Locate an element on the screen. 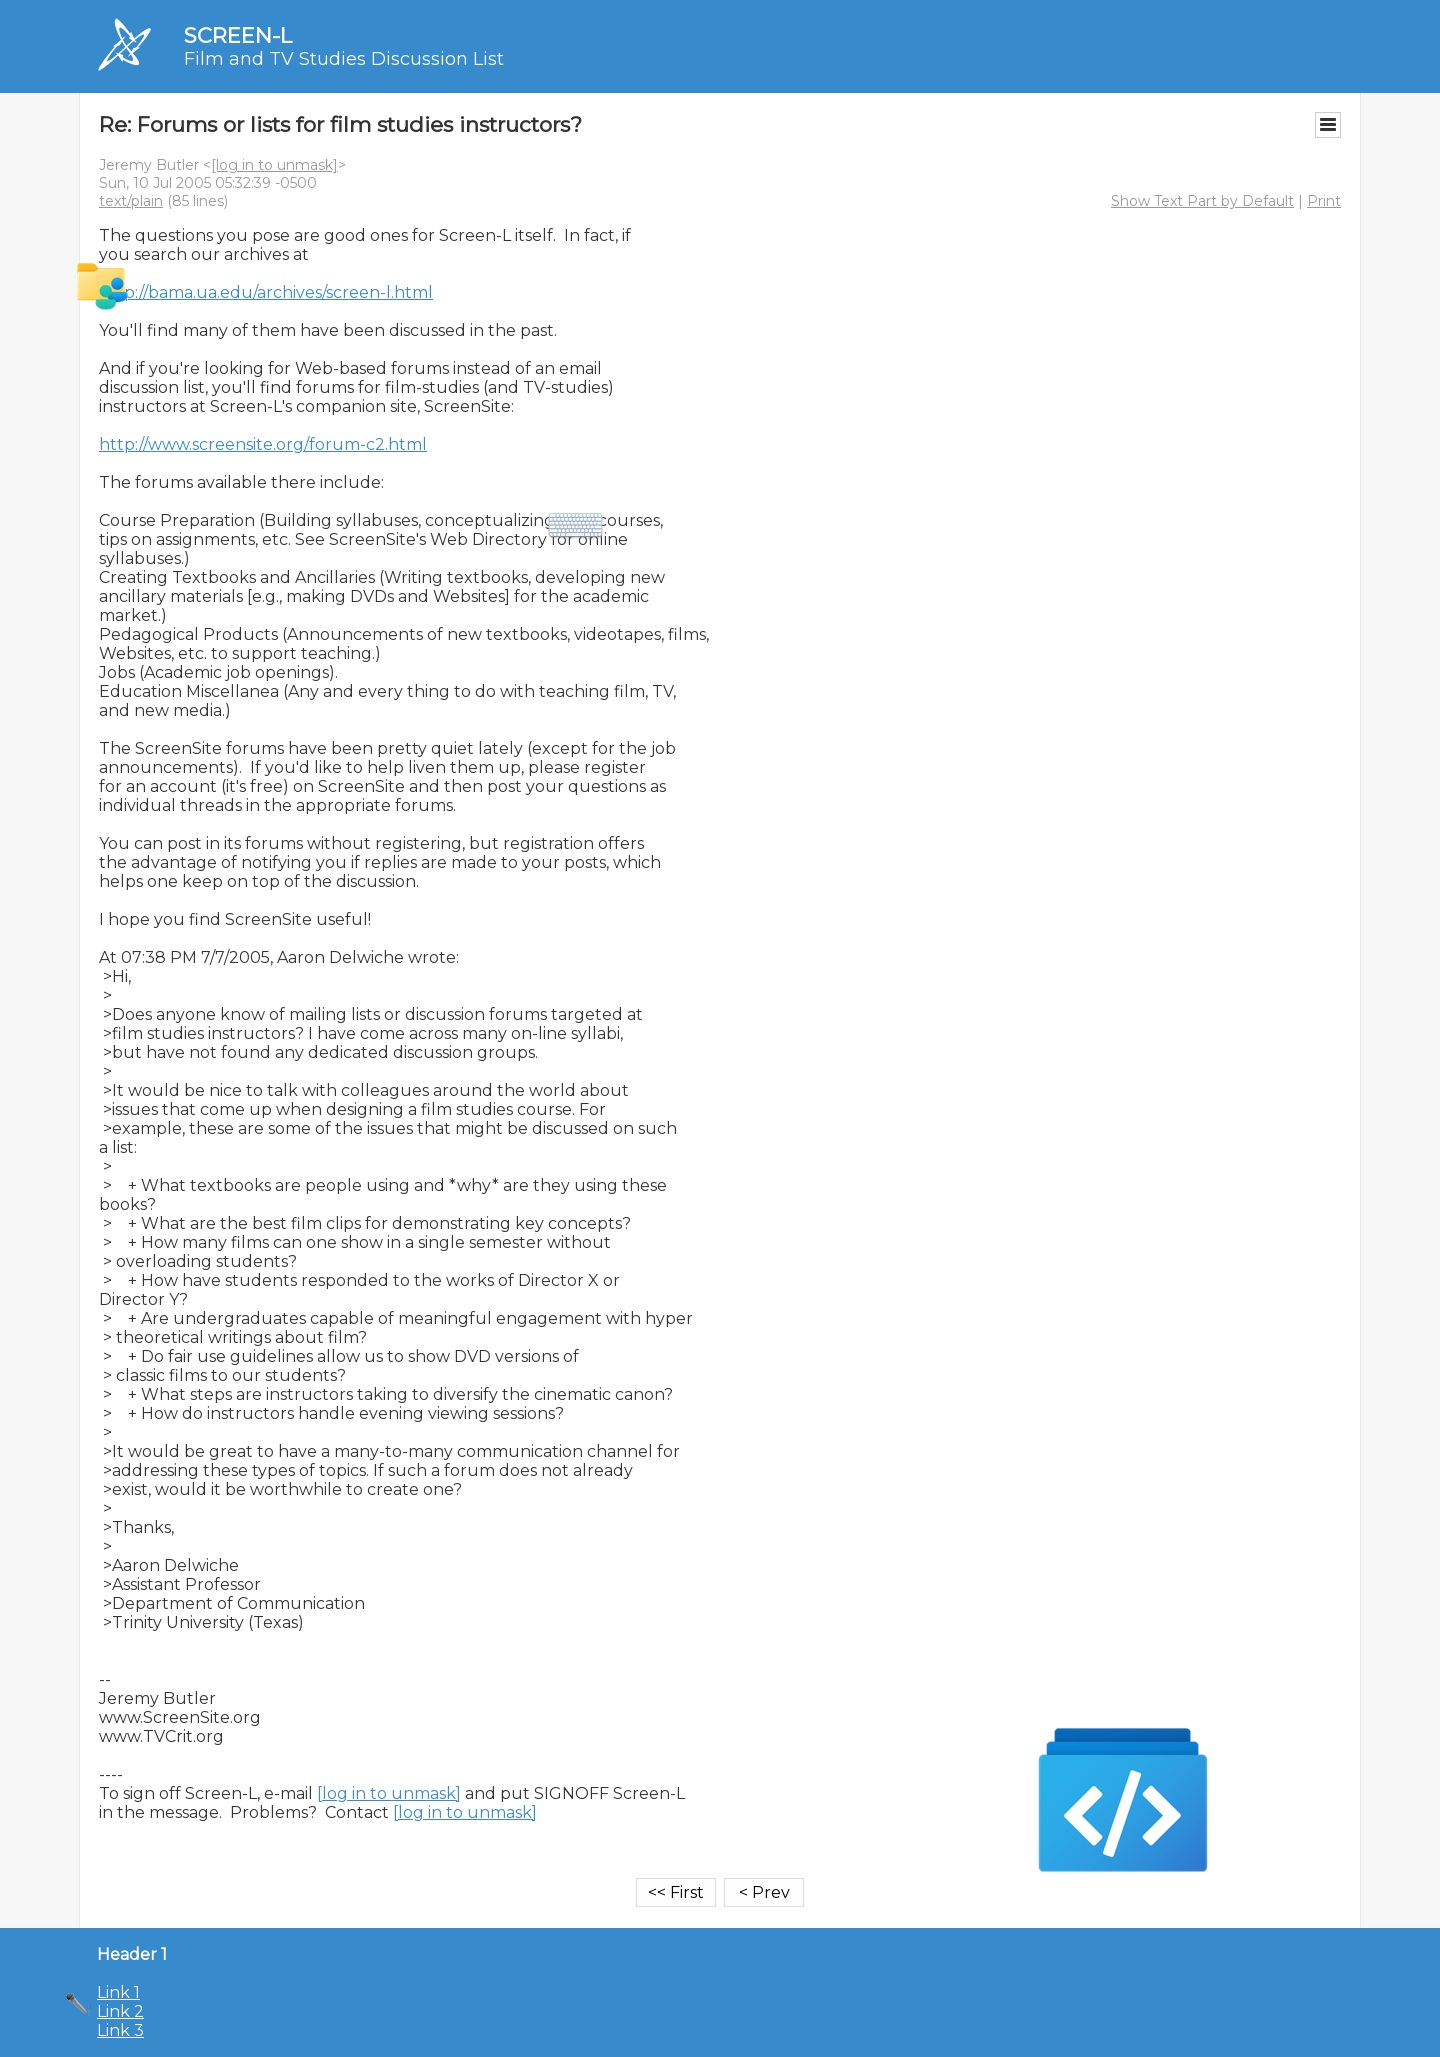 The height and width of the screenshot is (2057, 1440). open xaml application is located at coordinates (1123, 1803).